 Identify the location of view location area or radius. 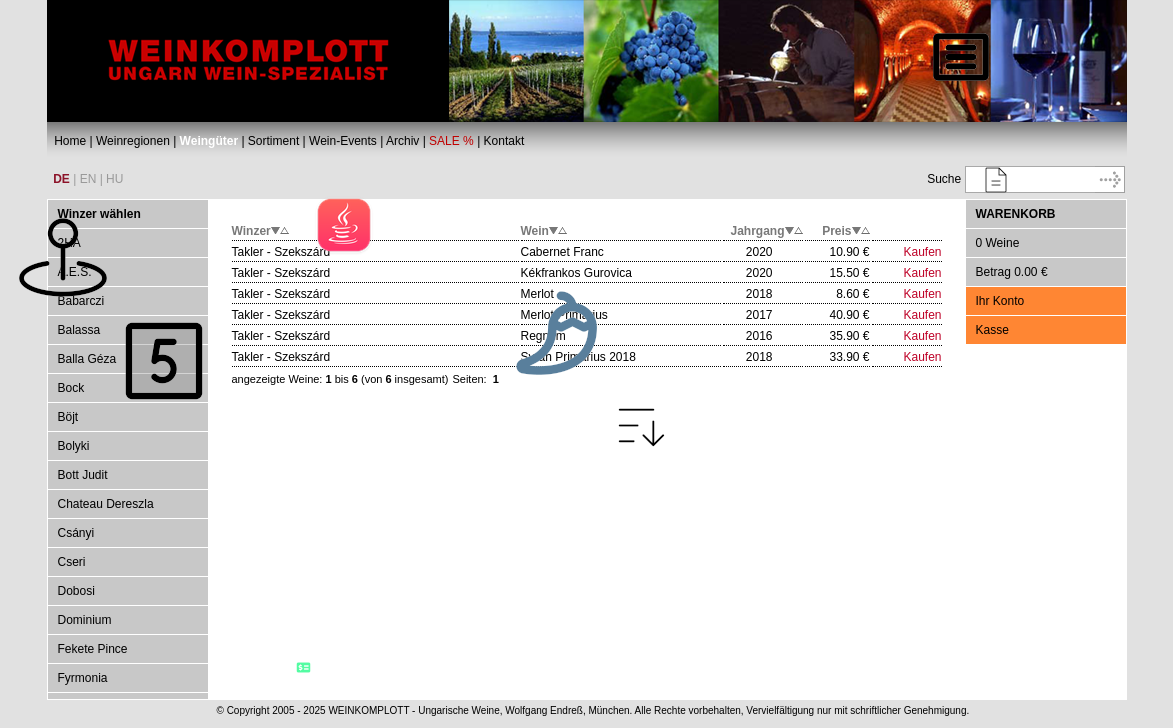
(63, 259).